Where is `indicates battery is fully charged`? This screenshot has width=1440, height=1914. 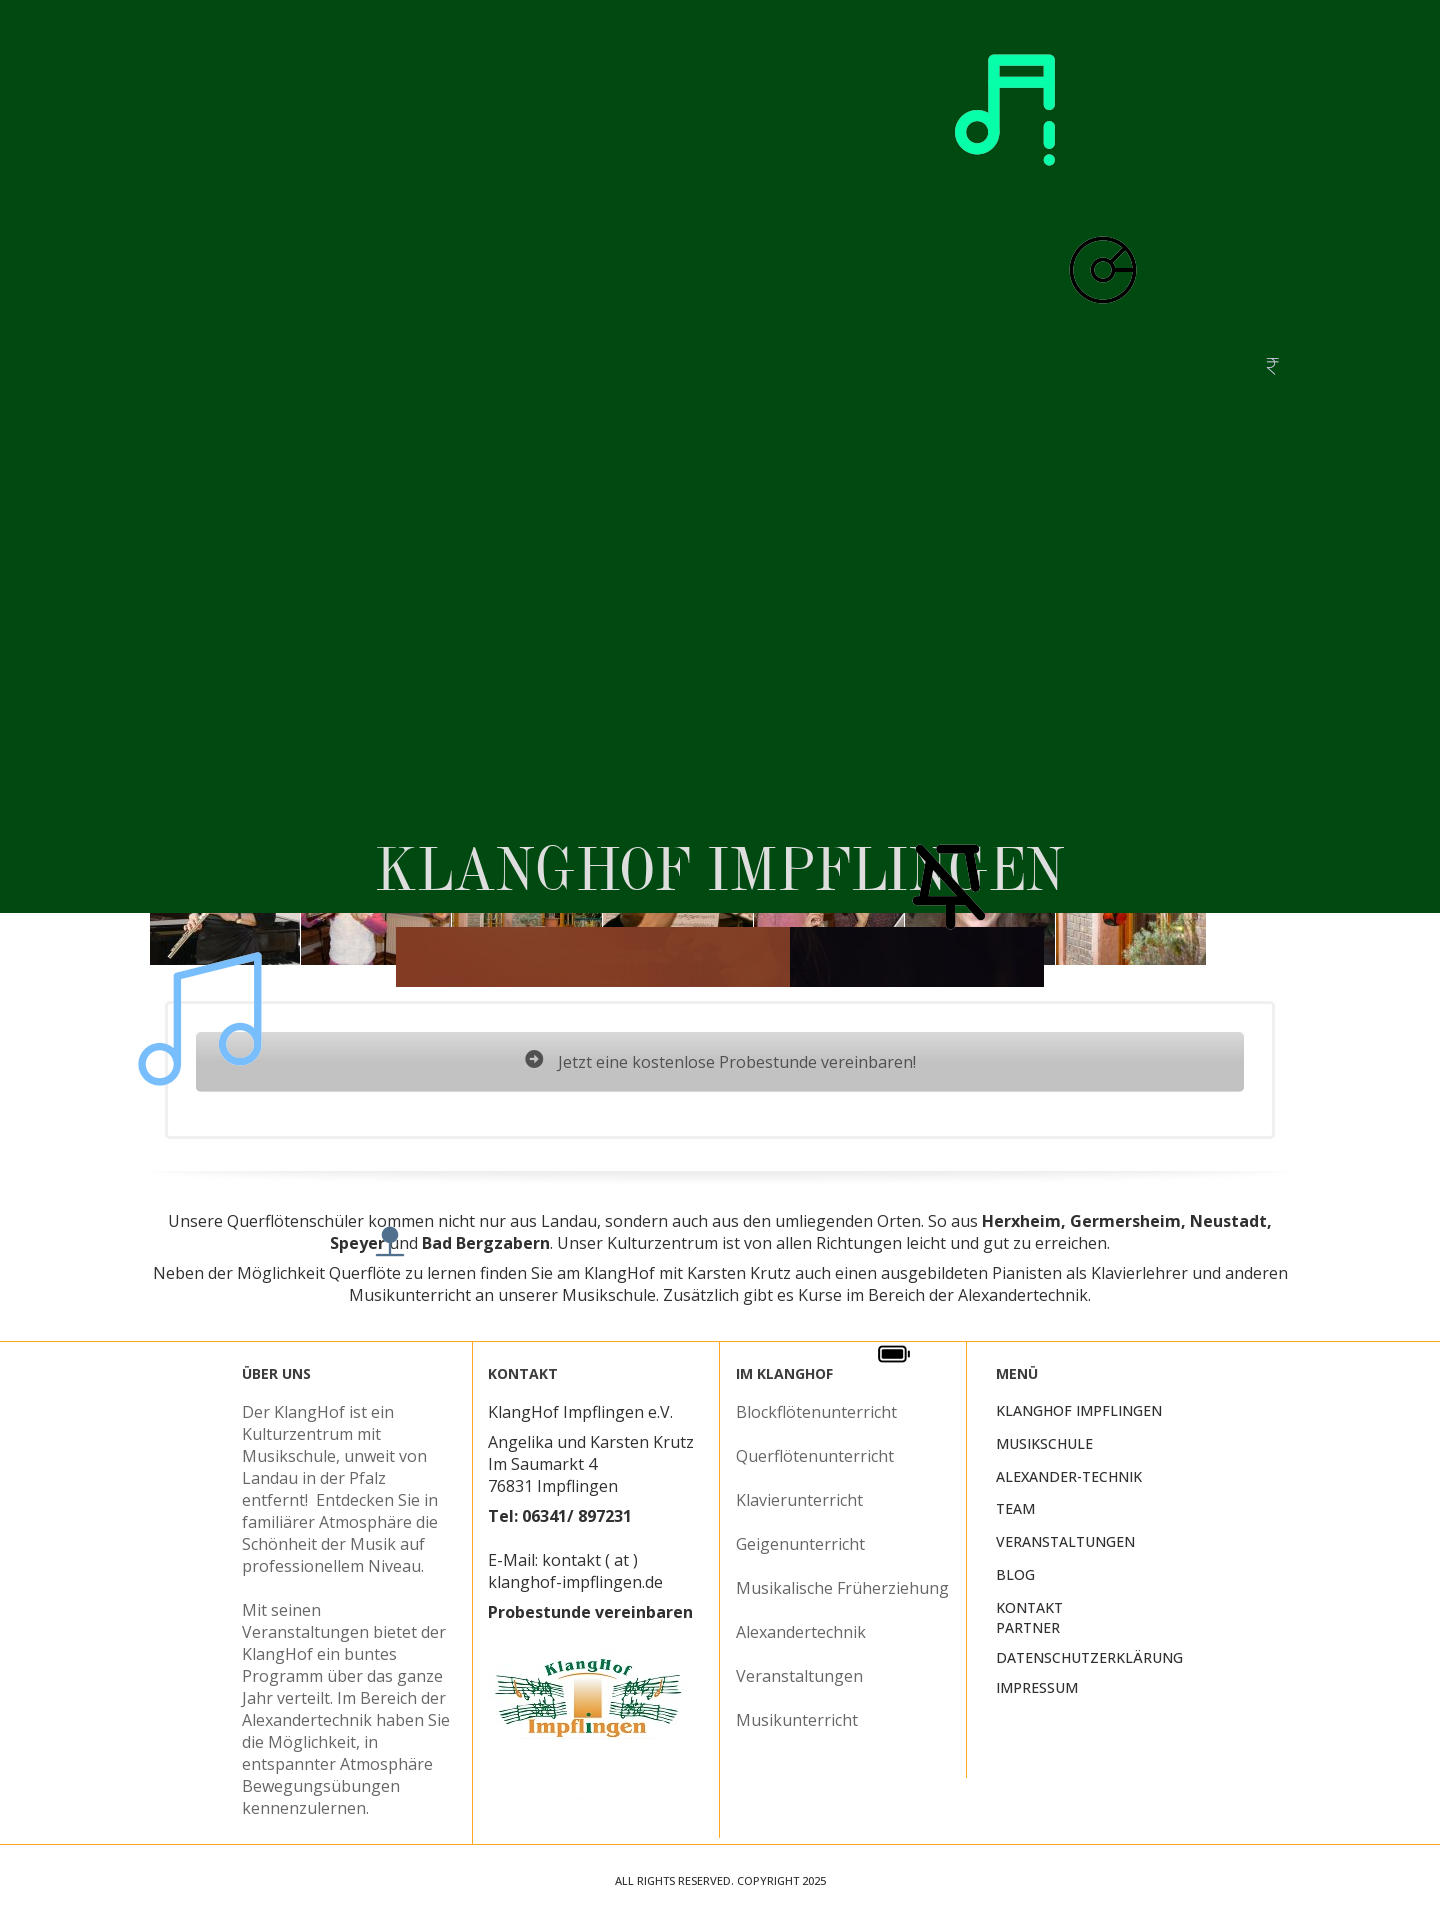 indicates battery is fully charged is located at coordinates (894, 1354).